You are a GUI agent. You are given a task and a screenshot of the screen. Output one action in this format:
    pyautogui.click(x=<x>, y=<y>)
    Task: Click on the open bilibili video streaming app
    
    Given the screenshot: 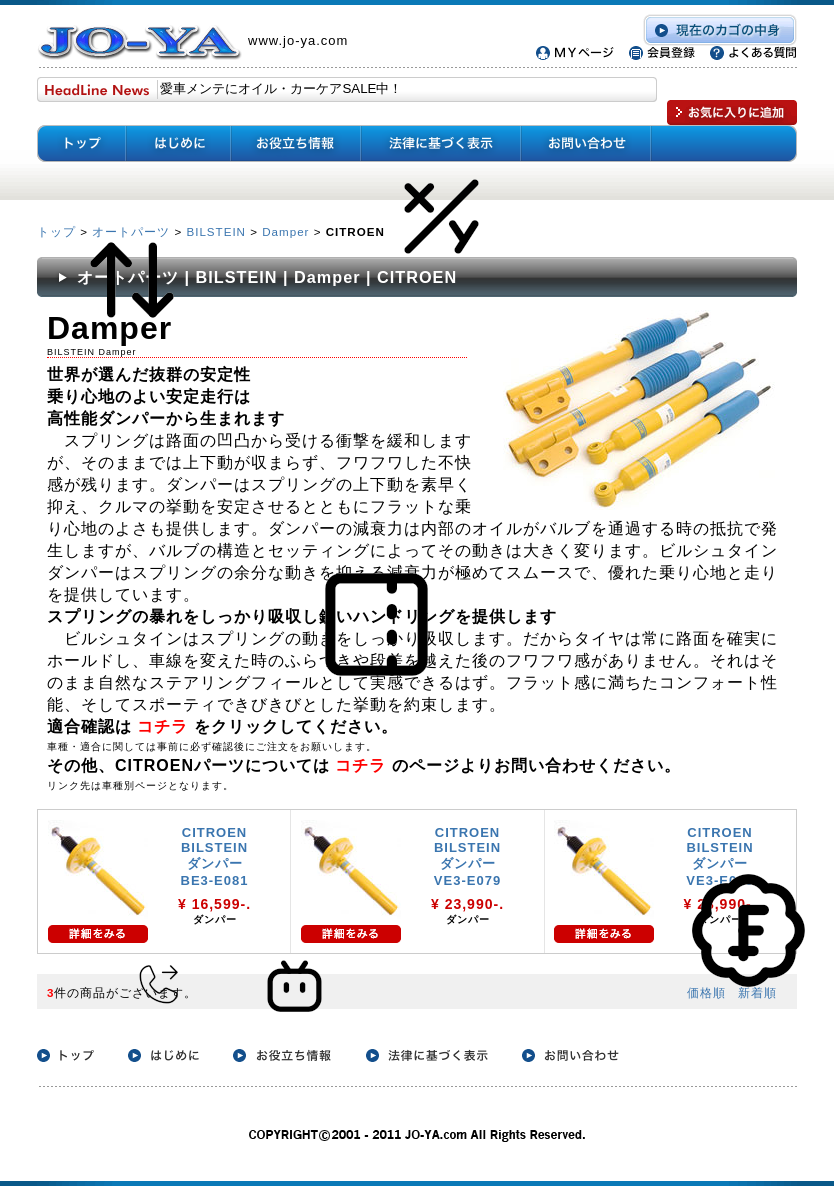 What is the action you would take?
    pyautogui.click(x=294, y=987)
    